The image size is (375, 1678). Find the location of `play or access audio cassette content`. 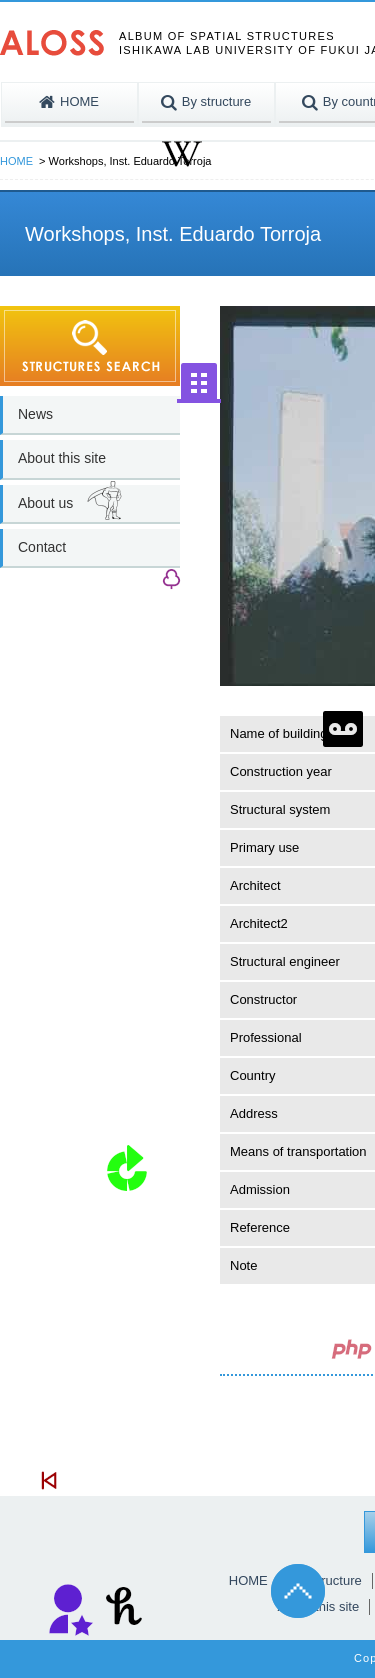

play or access audio cassette content is located at coordinates (343, 729).